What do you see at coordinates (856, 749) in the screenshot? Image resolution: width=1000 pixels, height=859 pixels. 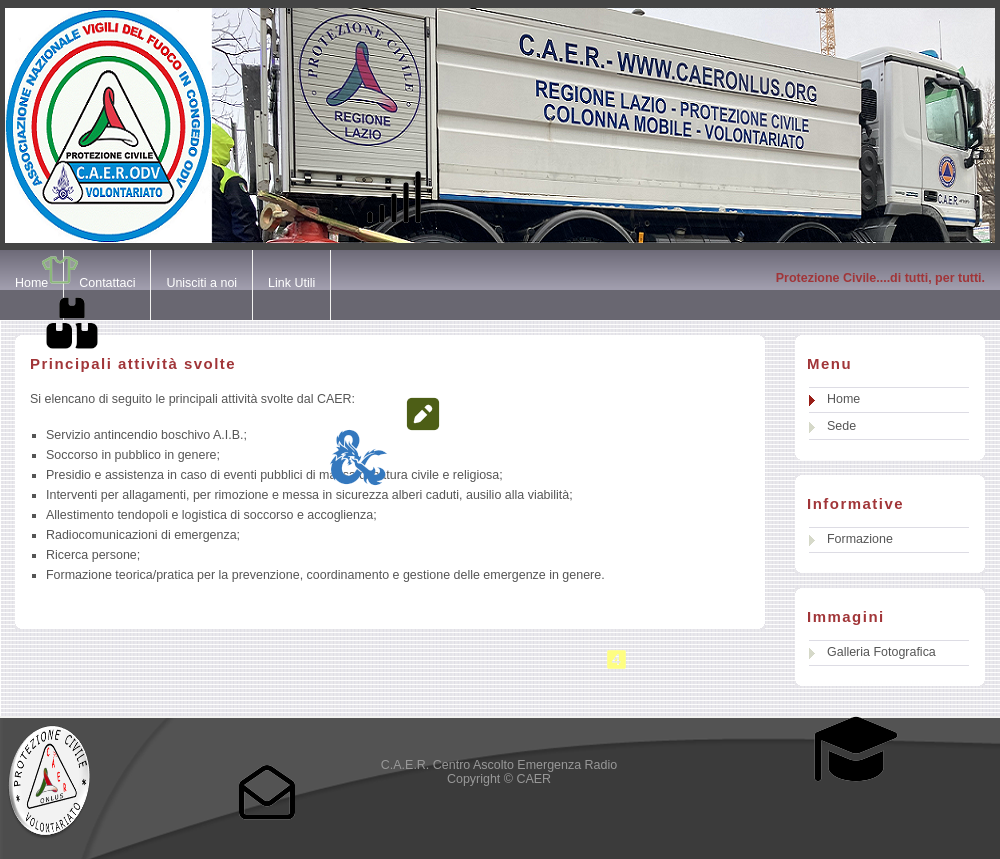 I see `access education or learning resources` at bounding box center [856, 749].